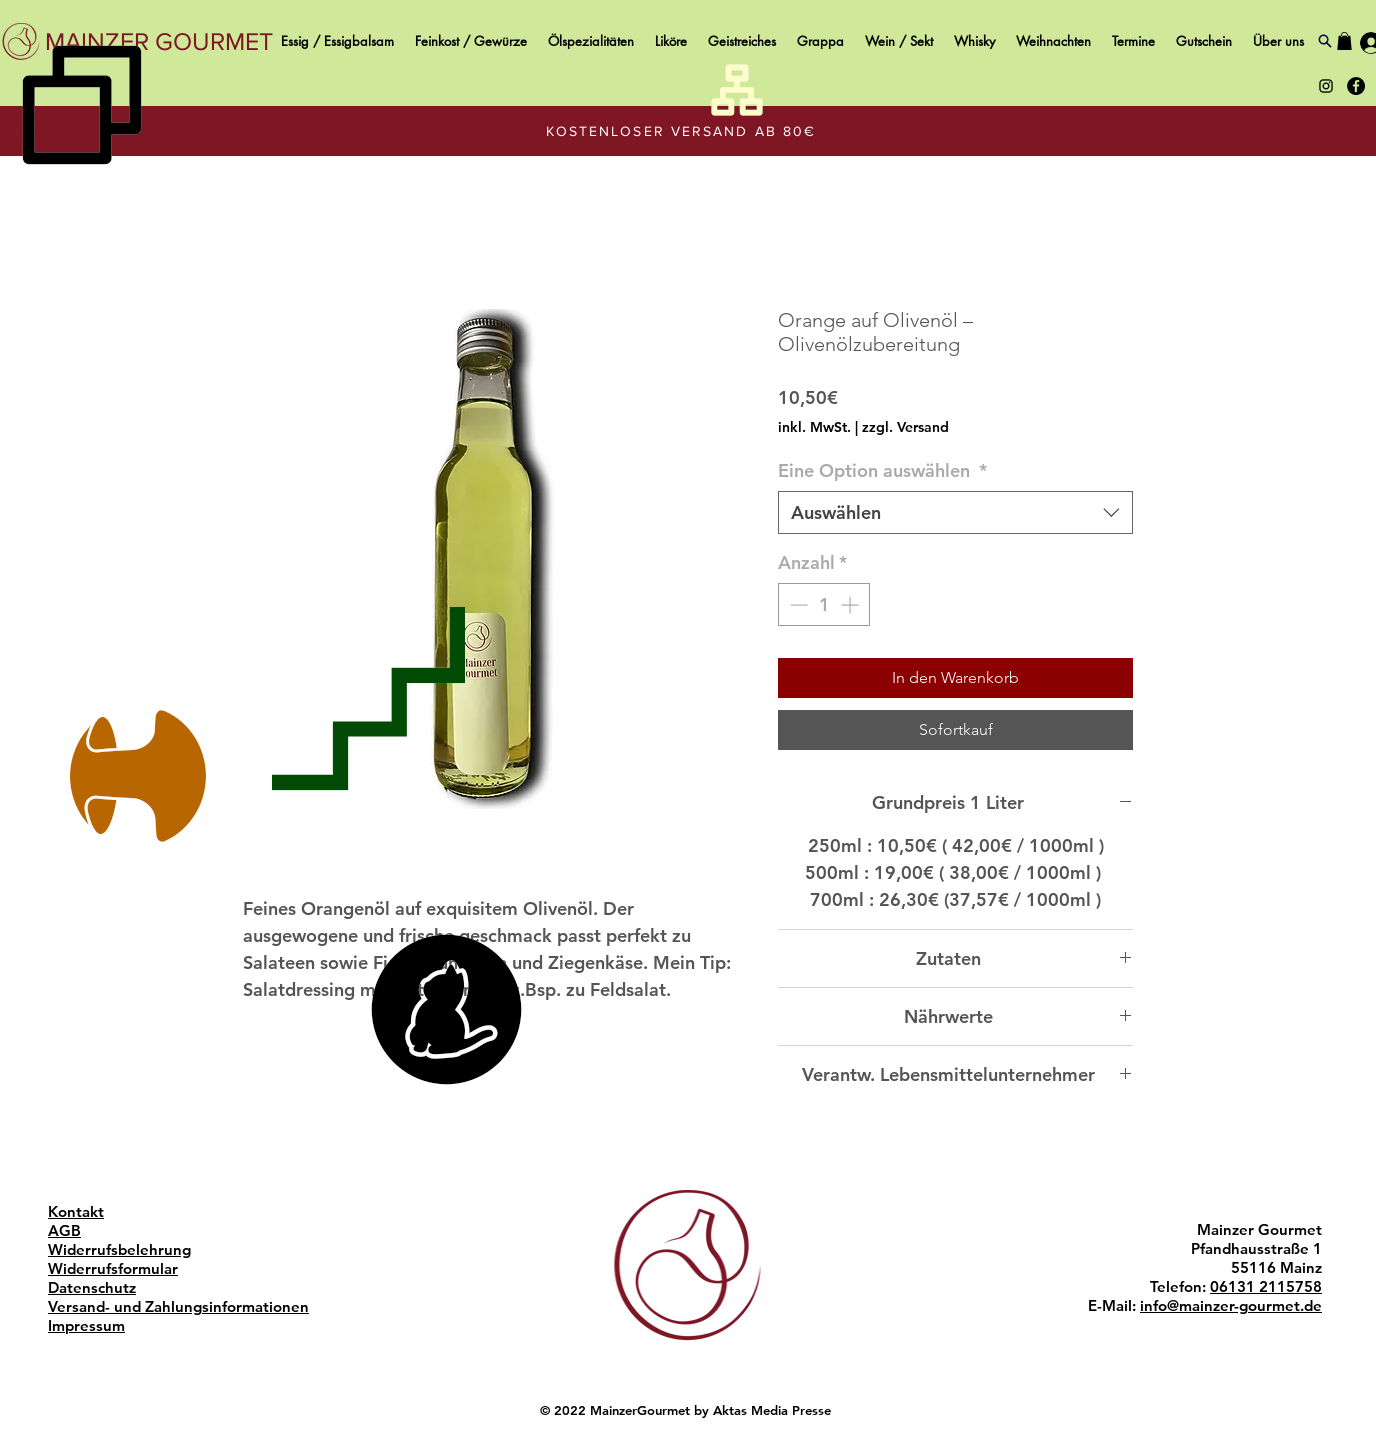 The image size is (1376, 1442). Describe the element at coordinates (82, 105) in the screenshot. I see `view multiple unchecked items or tasks` at that location.